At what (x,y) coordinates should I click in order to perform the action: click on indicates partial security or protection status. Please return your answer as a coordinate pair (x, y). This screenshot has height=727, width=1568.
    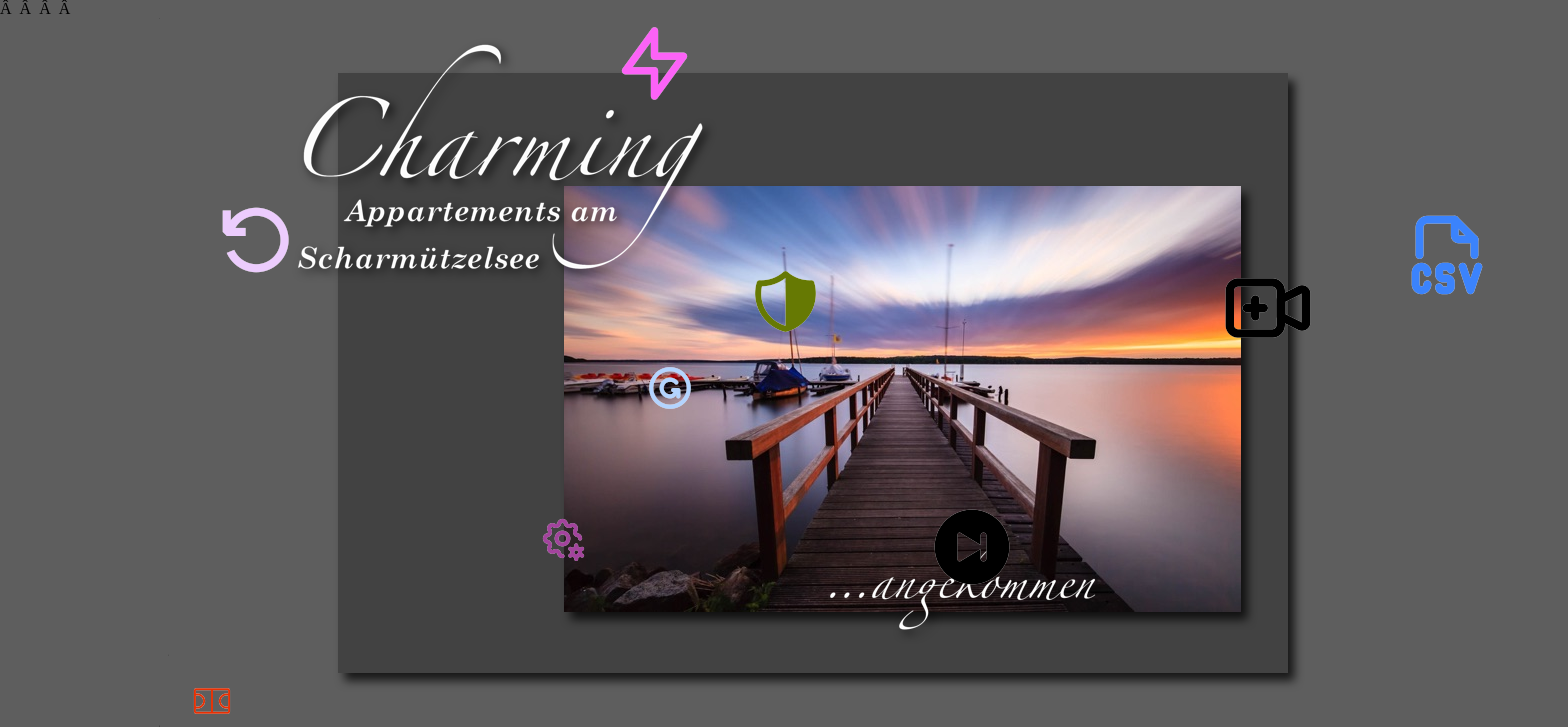
    Looking at the image, I should click on (785, 301).